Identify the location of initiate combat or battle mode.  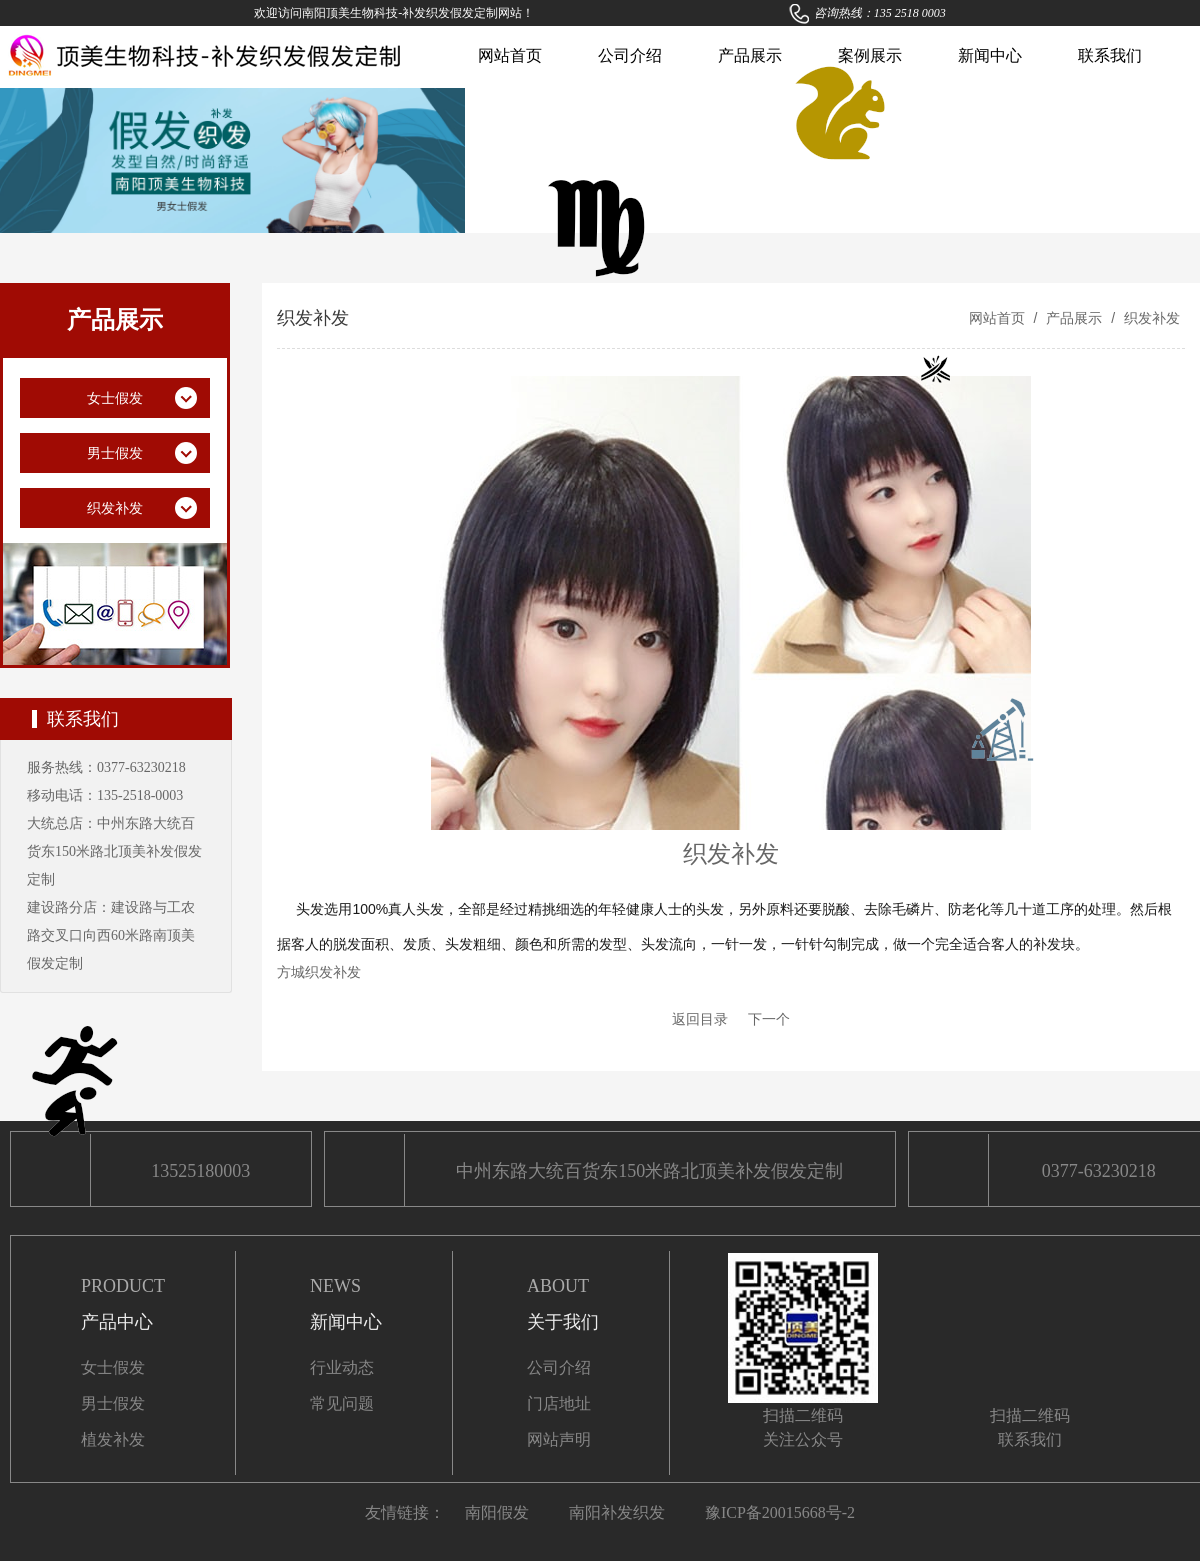
(935, 369).